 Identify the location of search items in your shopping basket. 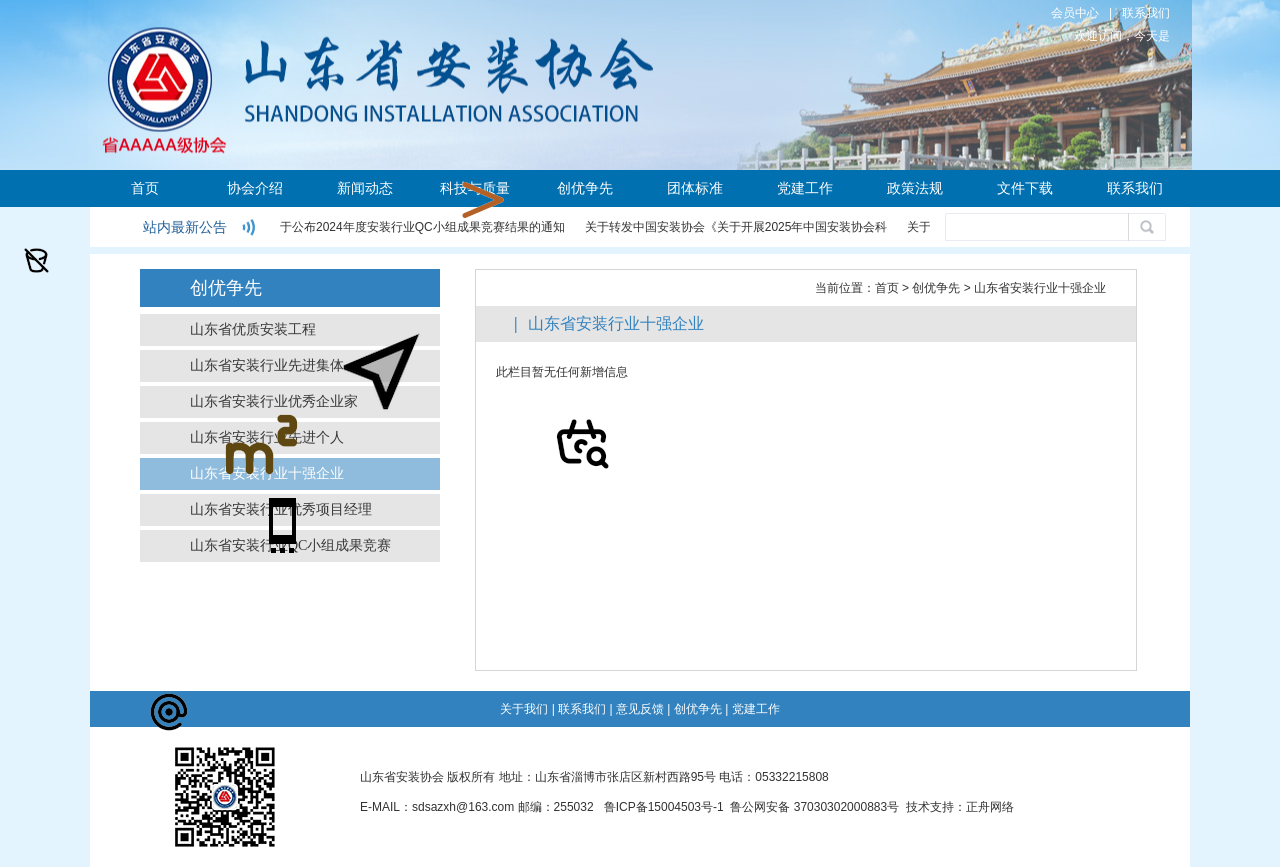
(581, 441).